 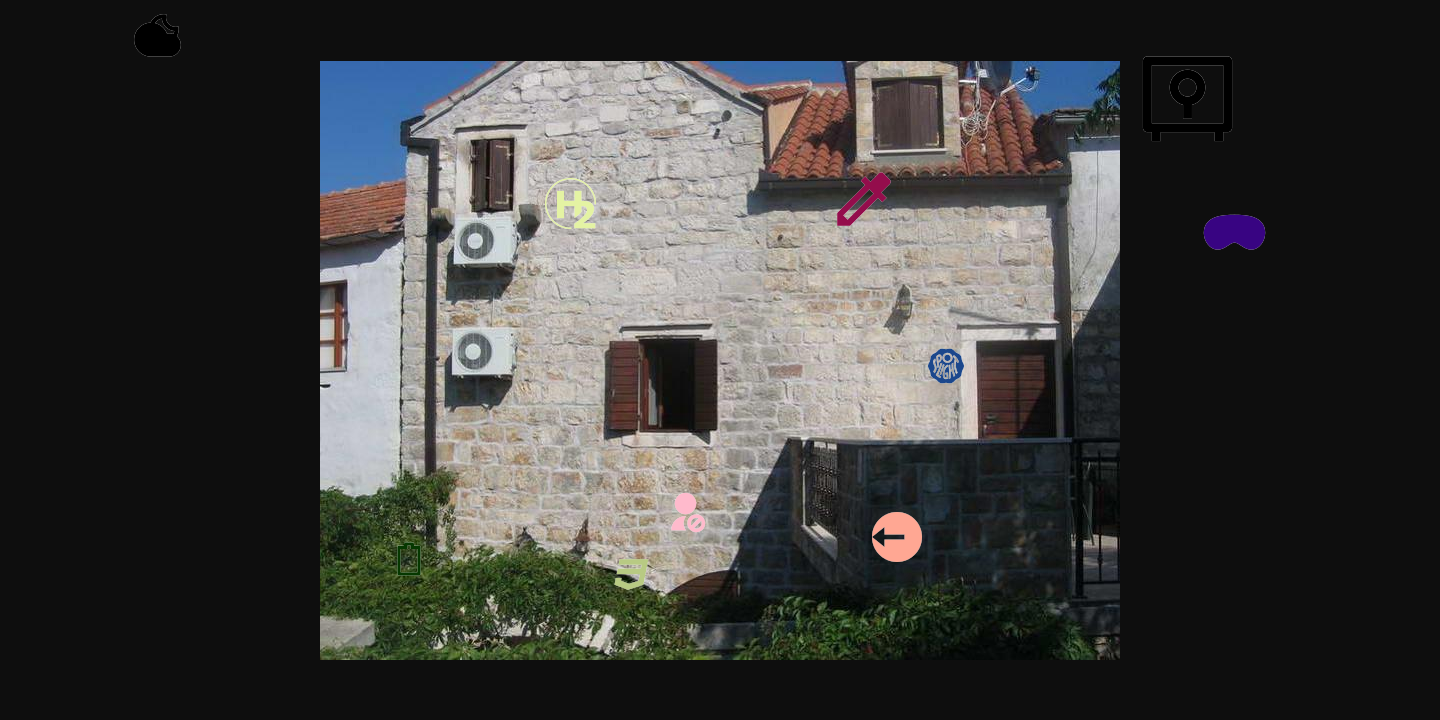 What do you see at coordinates (157, 37) in the screenshot?
I see `indicates partly cloudy night weather` at bounding box center [157, 37].